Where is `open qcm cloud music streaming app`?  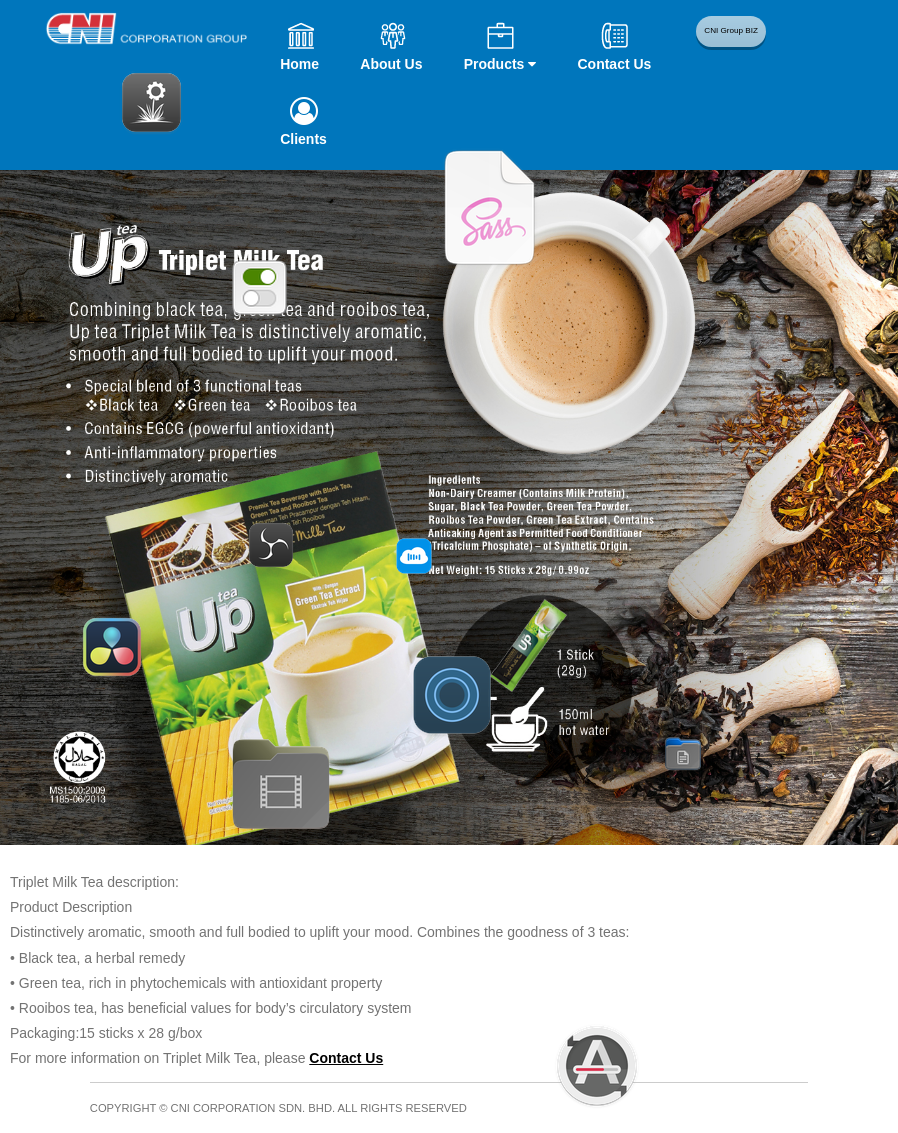 open qcm cloud music streaming app is located at coordinates (414, 556).